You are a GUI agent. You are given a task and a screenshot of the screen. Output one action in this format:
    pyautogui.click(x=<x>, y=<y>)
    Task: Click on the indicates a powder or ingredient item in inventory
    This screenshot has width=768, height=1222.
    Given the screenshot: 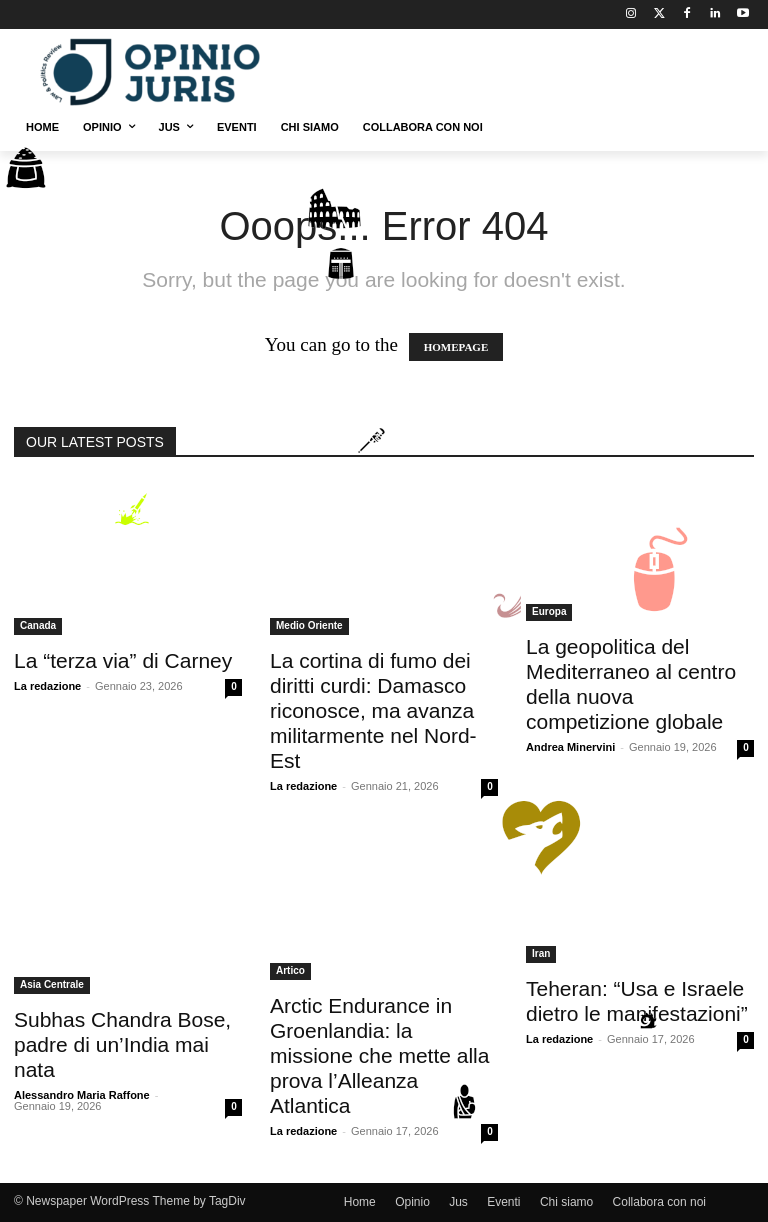 What is the action you would take?
    pyautogui.click(x=25, y=166)
    